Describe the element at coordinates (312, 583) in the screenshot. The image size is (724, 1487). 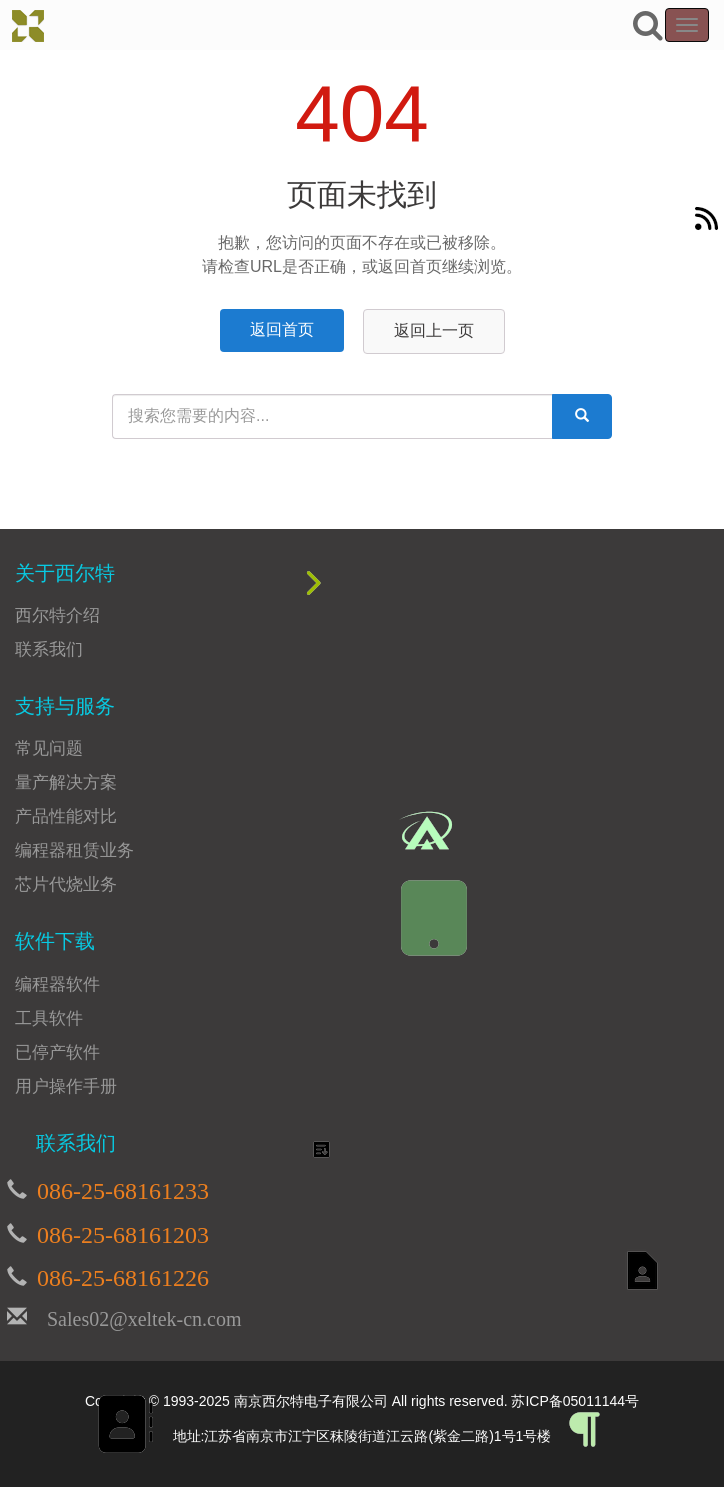
I see `navigate to the next item or screen` at that location.